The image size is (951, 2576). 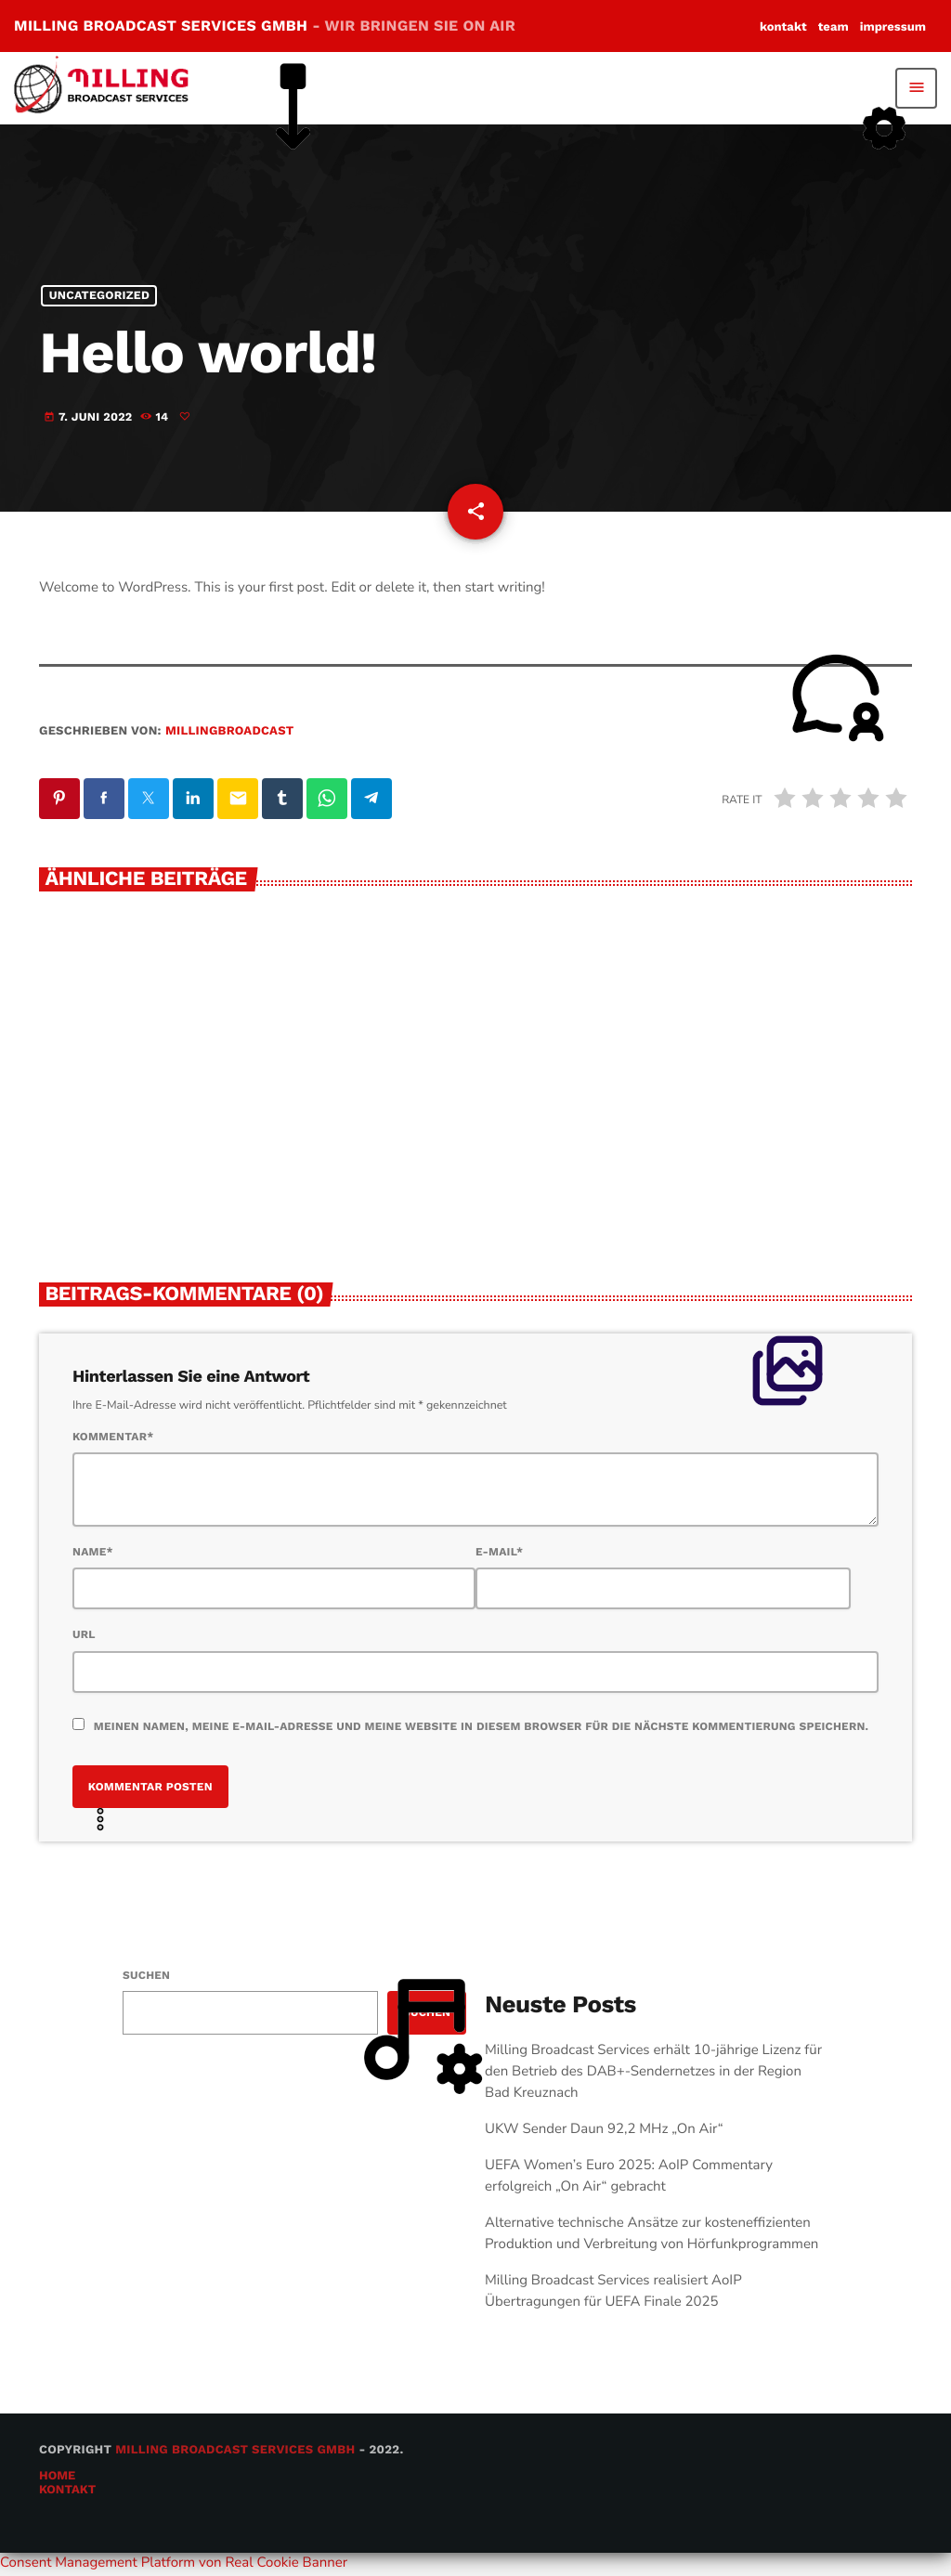 I want to click on download or save content, so click(x=293, y=106).